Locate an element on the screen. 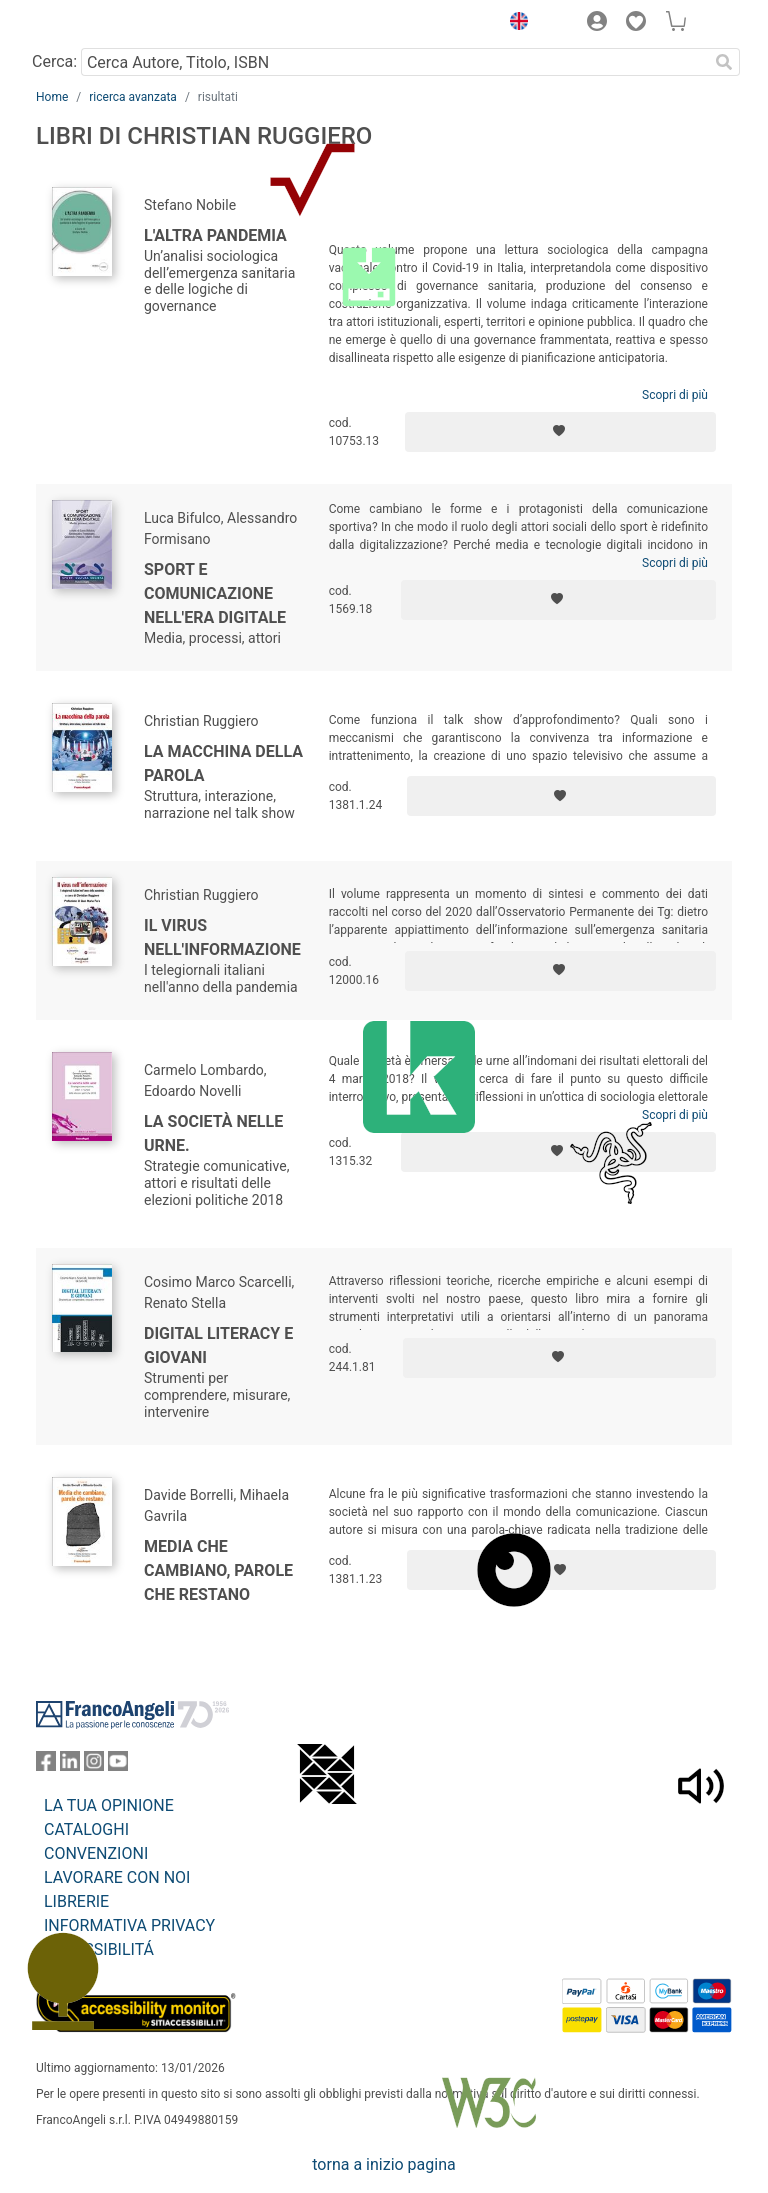 This screenshot has height=2193, width=768. install an app or software is located at coordinates (369, 277).